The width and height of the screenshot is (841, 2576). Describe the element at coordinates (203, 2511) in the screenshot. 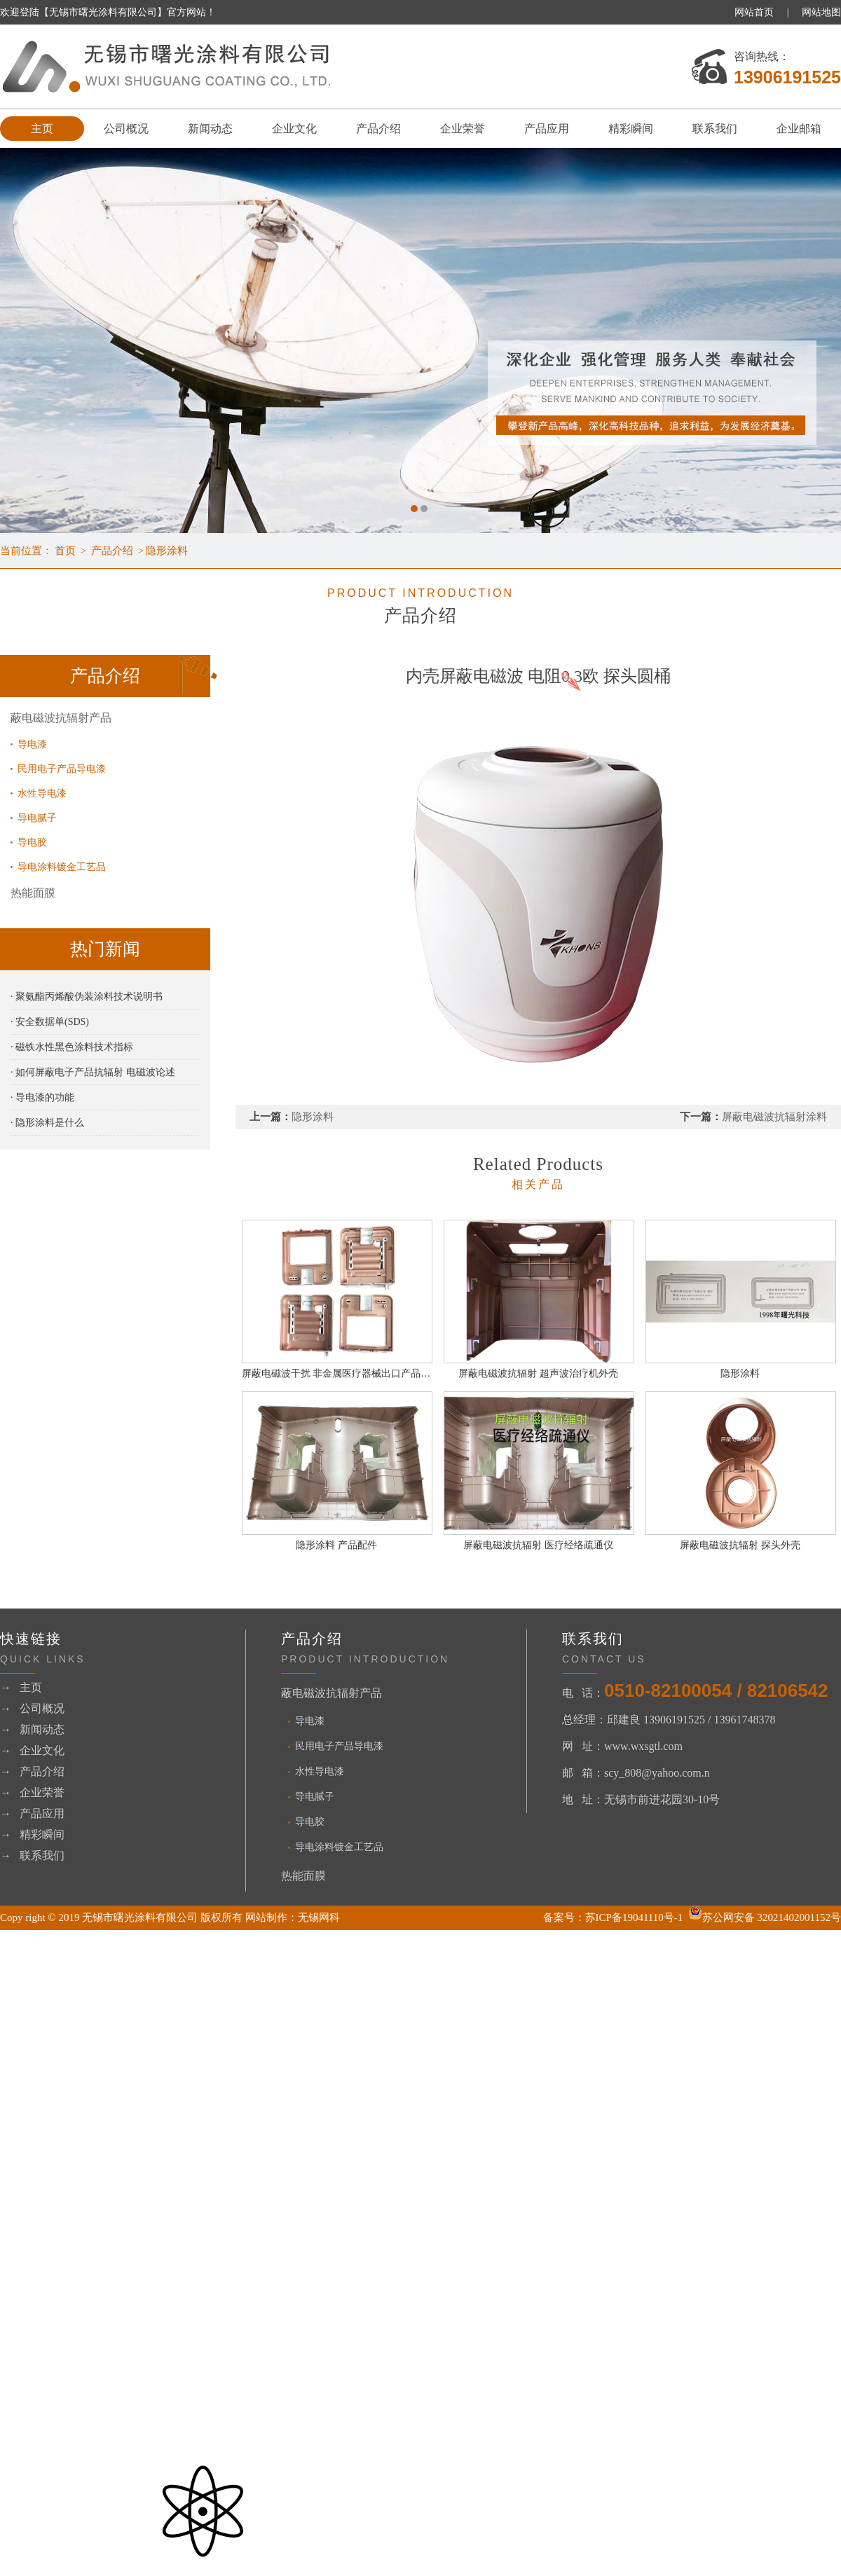

I see `access science or physics-related content` at that location.